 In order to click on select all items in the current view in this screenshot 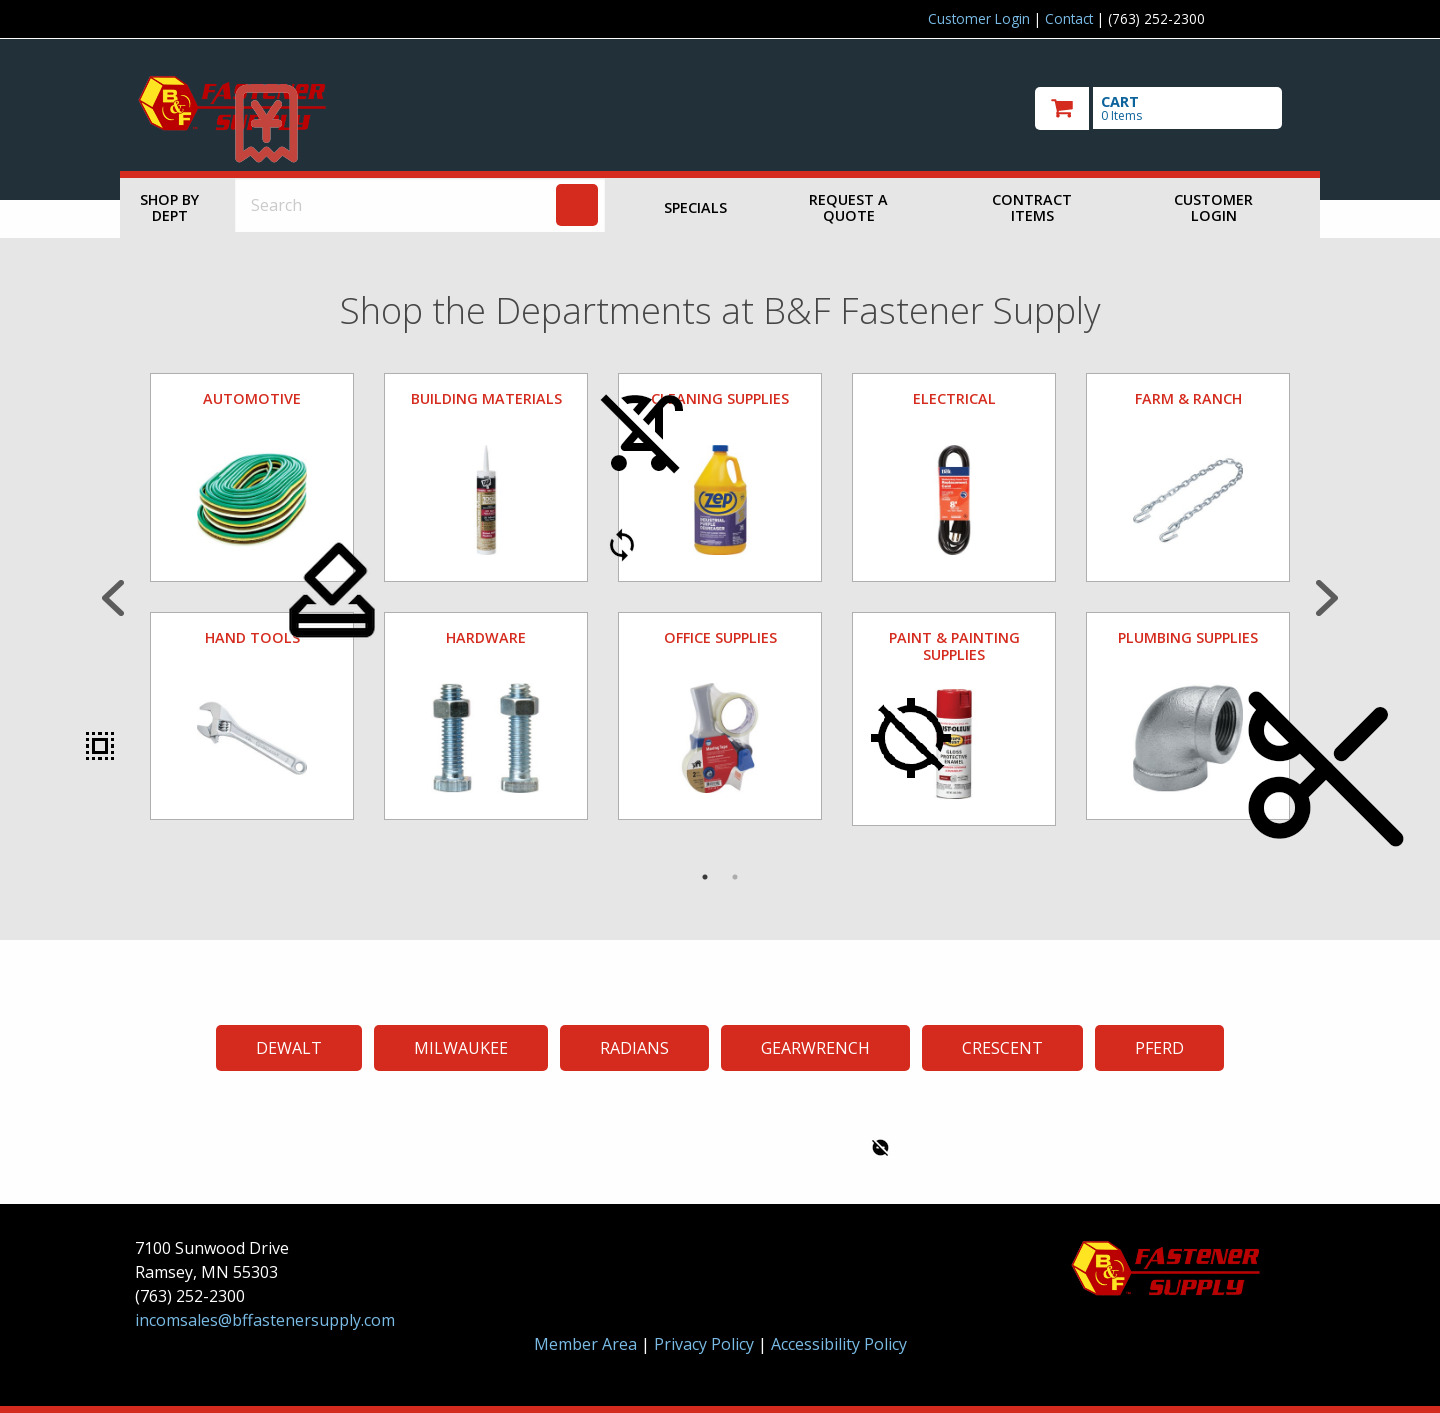, I will do `click(100, 746)`.